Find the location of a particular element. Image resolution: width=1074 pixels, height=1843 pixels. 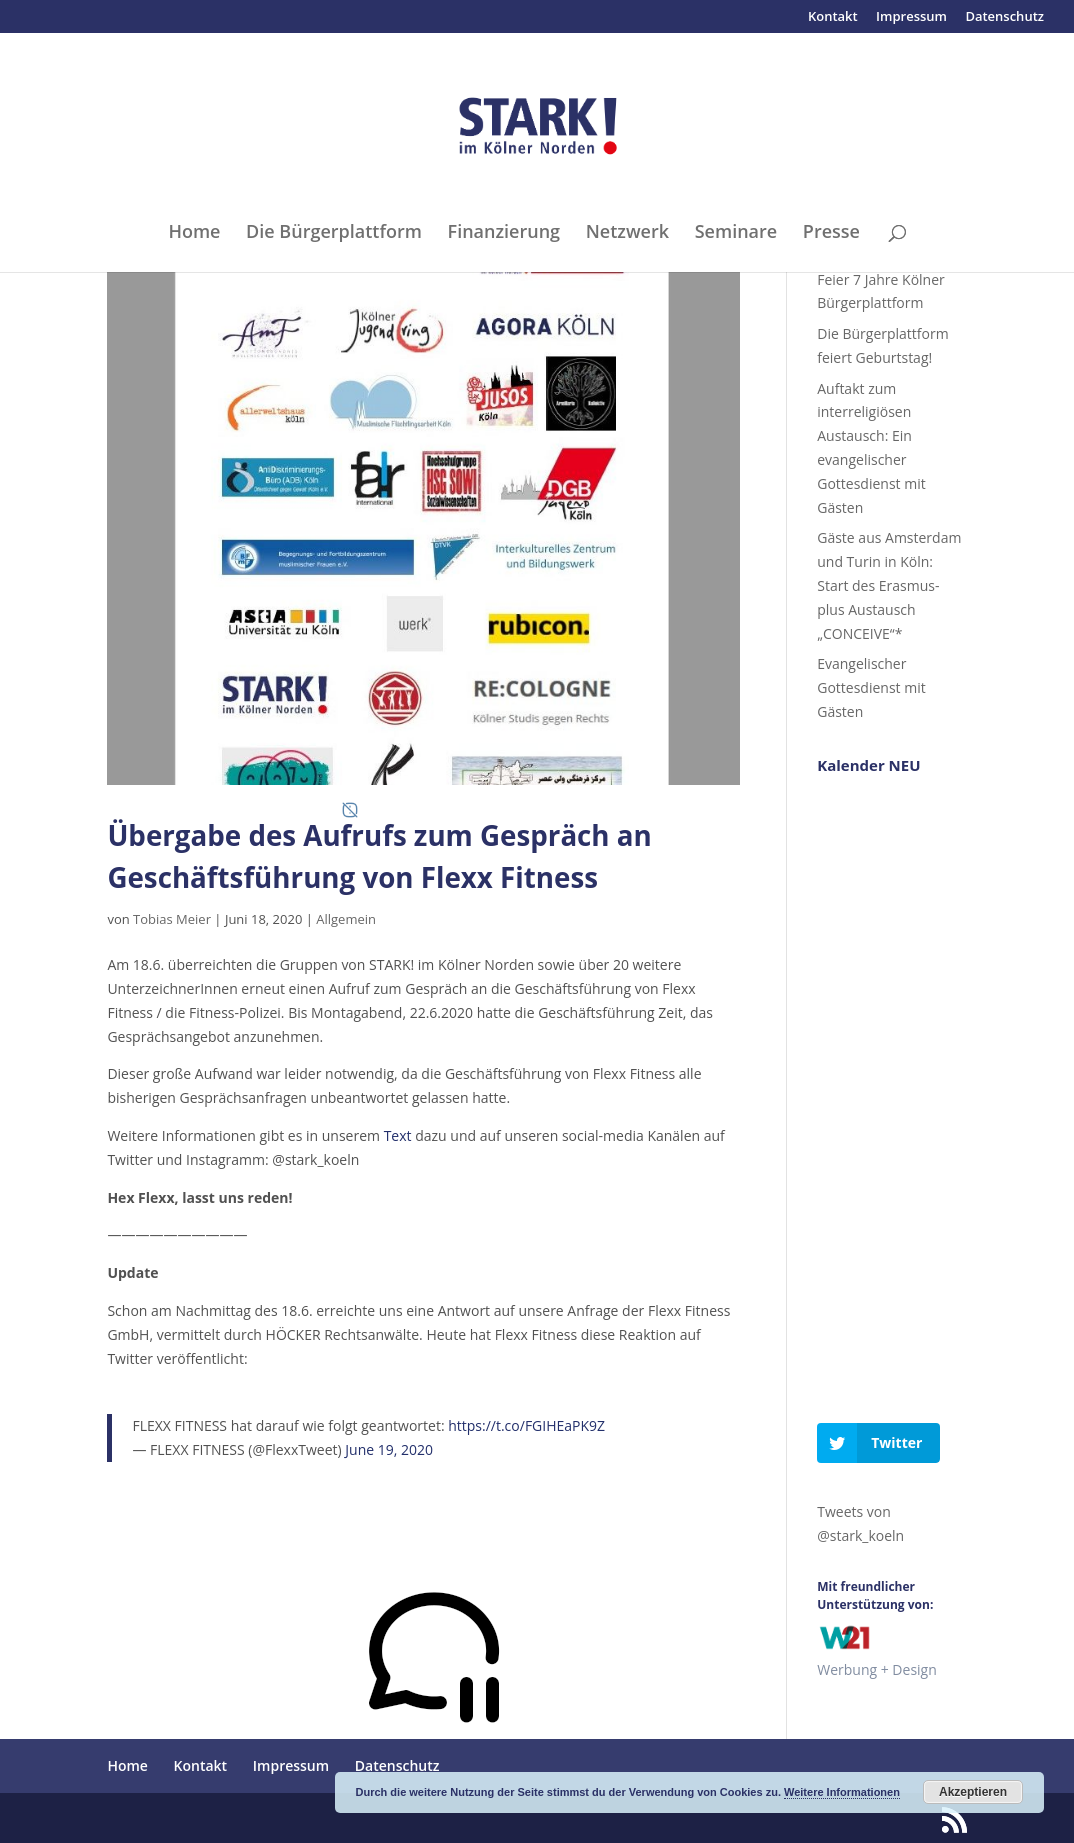

pause message notifications is located at coordinates (434, 1651).